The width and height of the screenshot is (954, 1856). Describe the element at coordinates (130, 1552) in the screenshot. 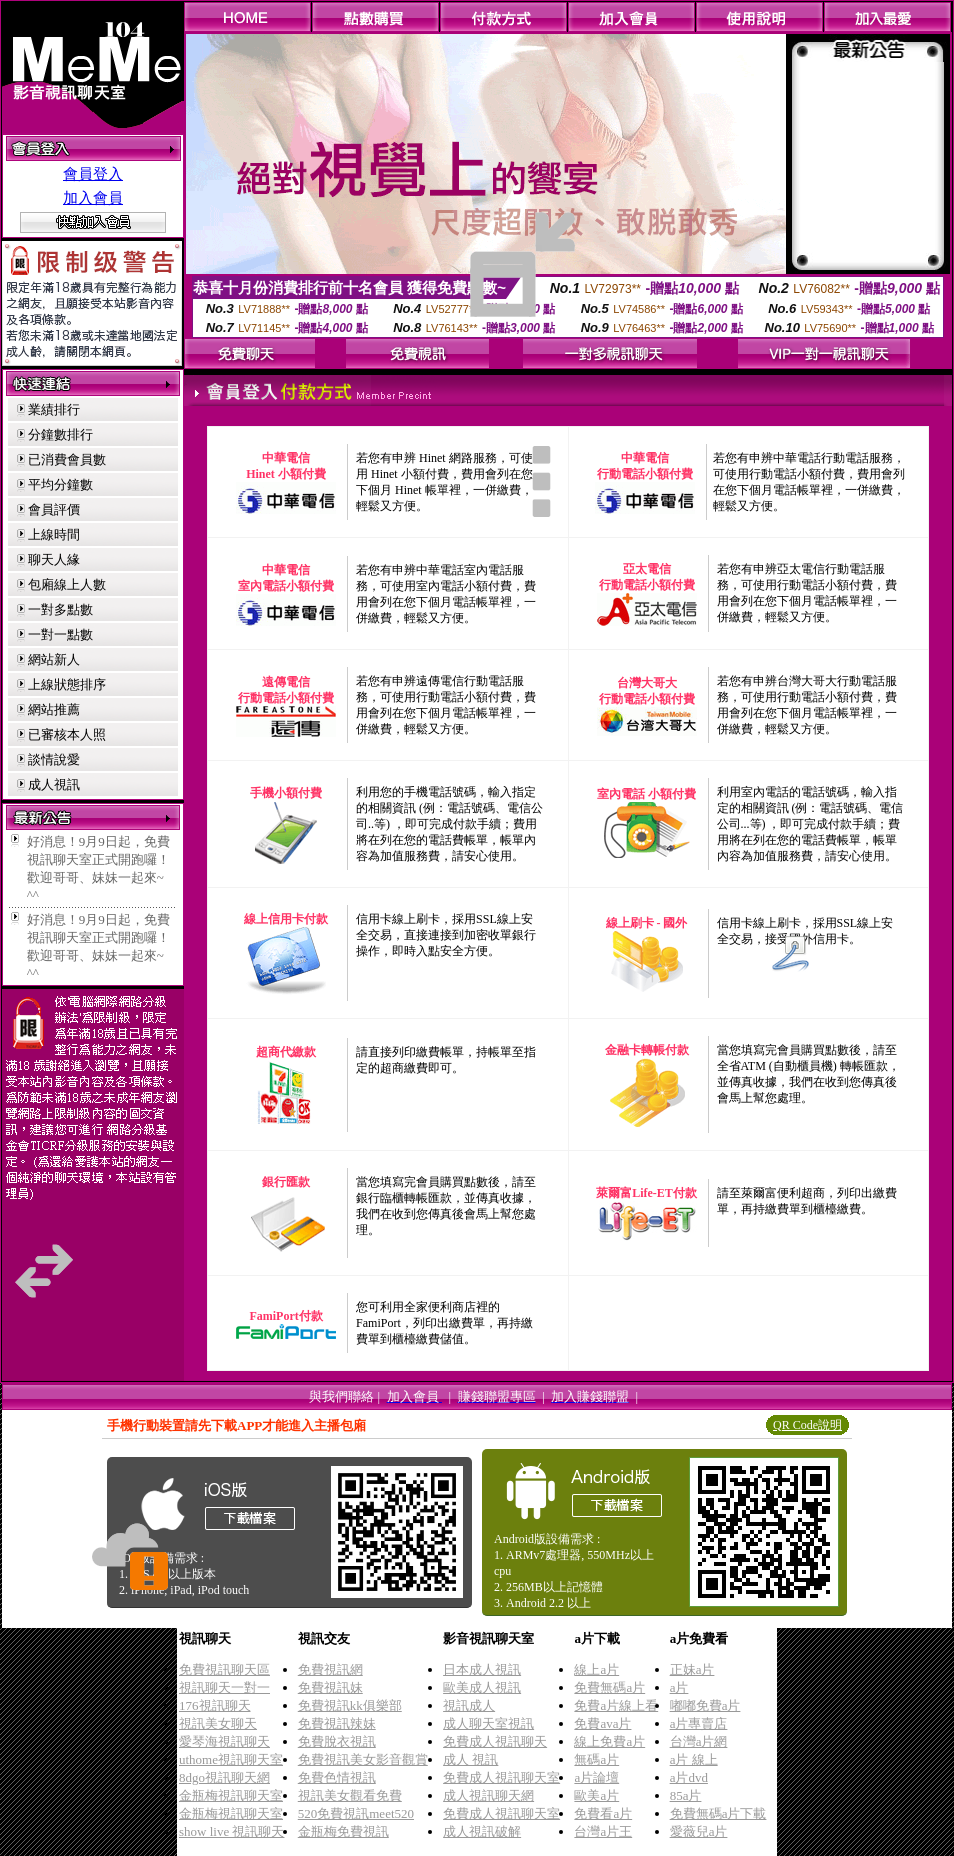

I see `indicates a severe weather alert or warning` at that location.